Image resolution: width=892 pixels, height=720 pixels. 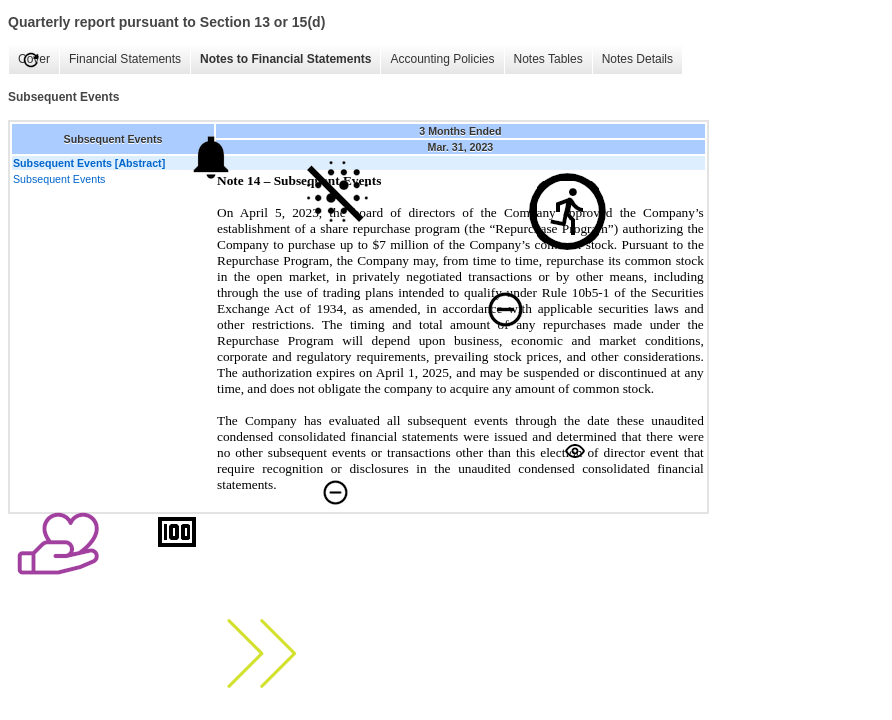 I want to click on start a run or jogging activity, so click(x=567, y=211).